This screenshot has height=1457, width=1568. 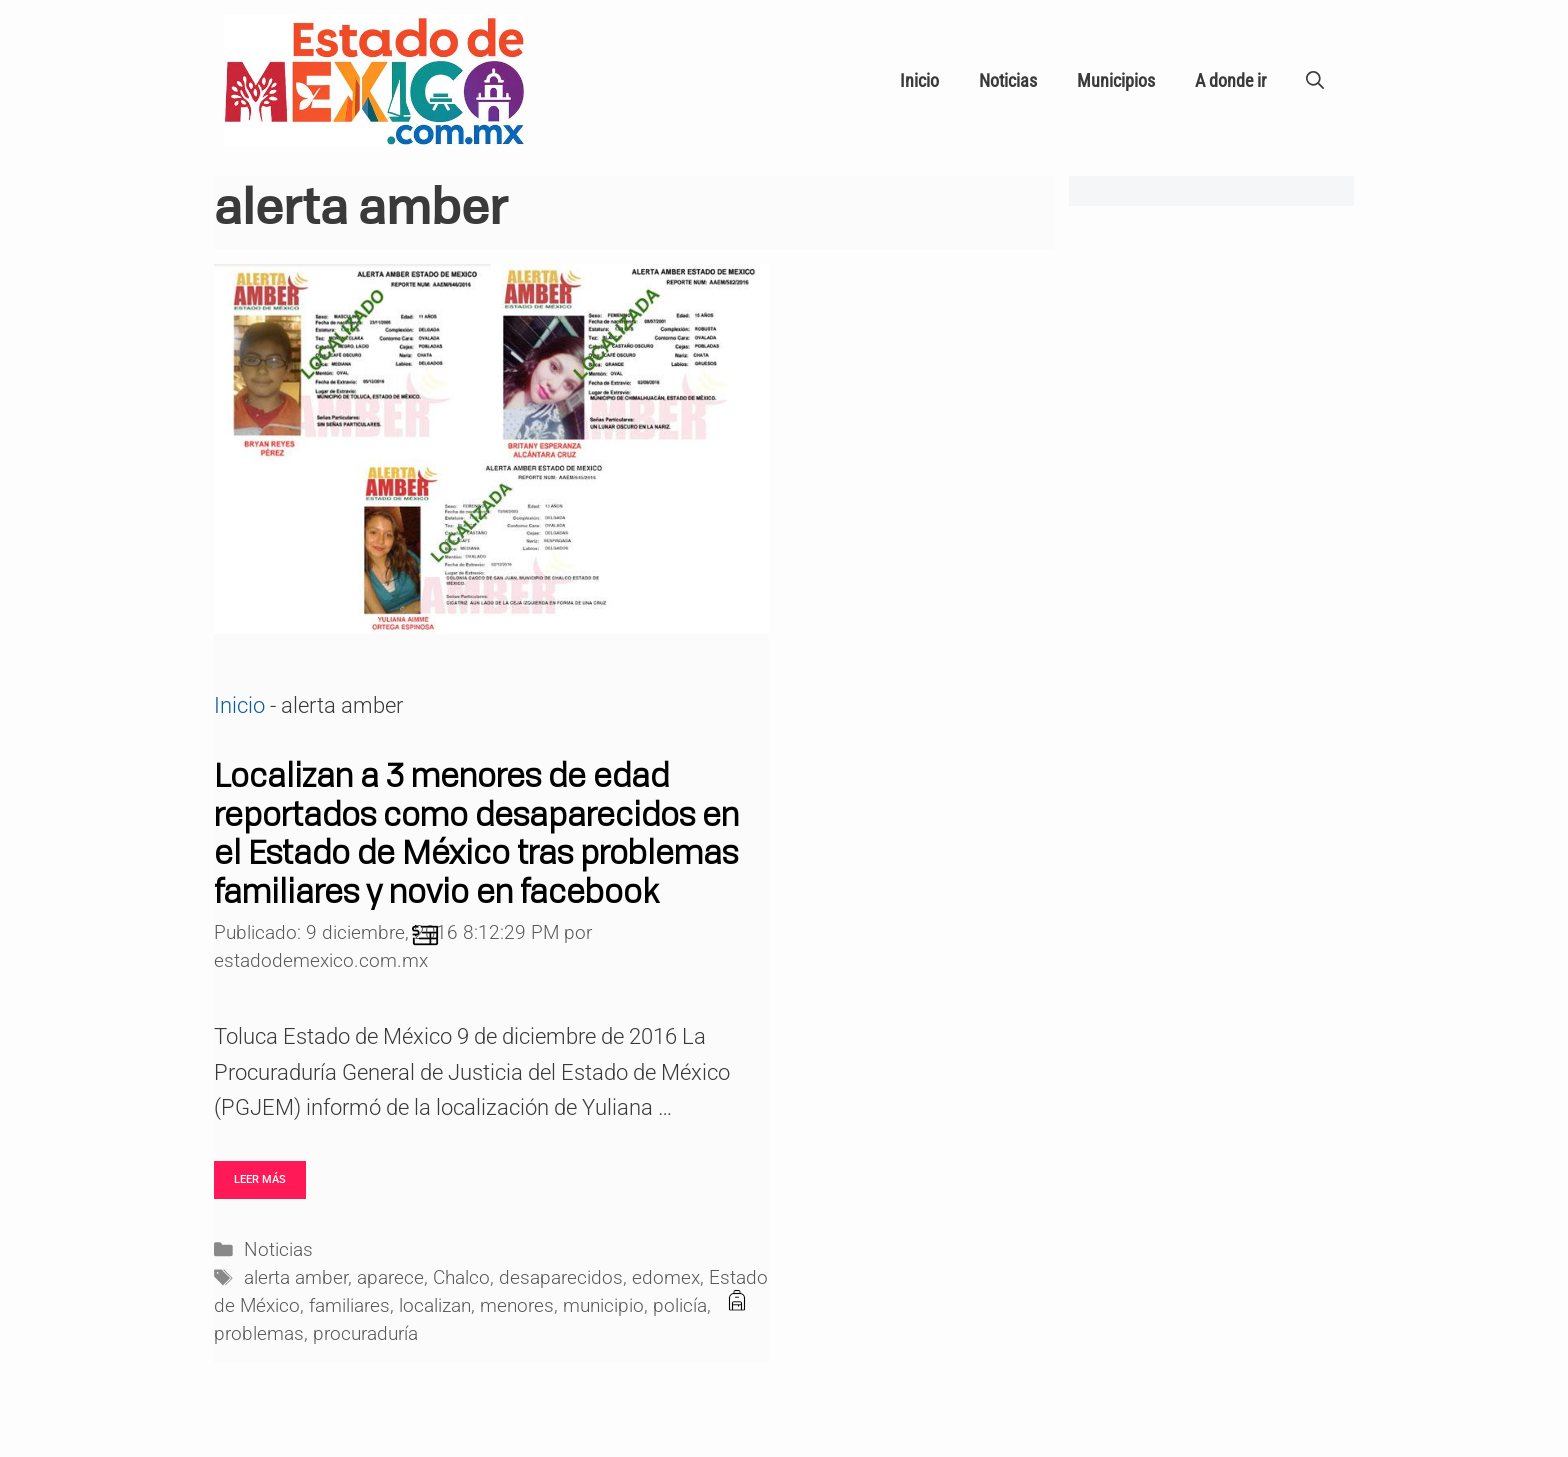 What do you see at coordinates (425, 935) in the screenshot?
I see `view invoice details` at bounding box center [425, 935].